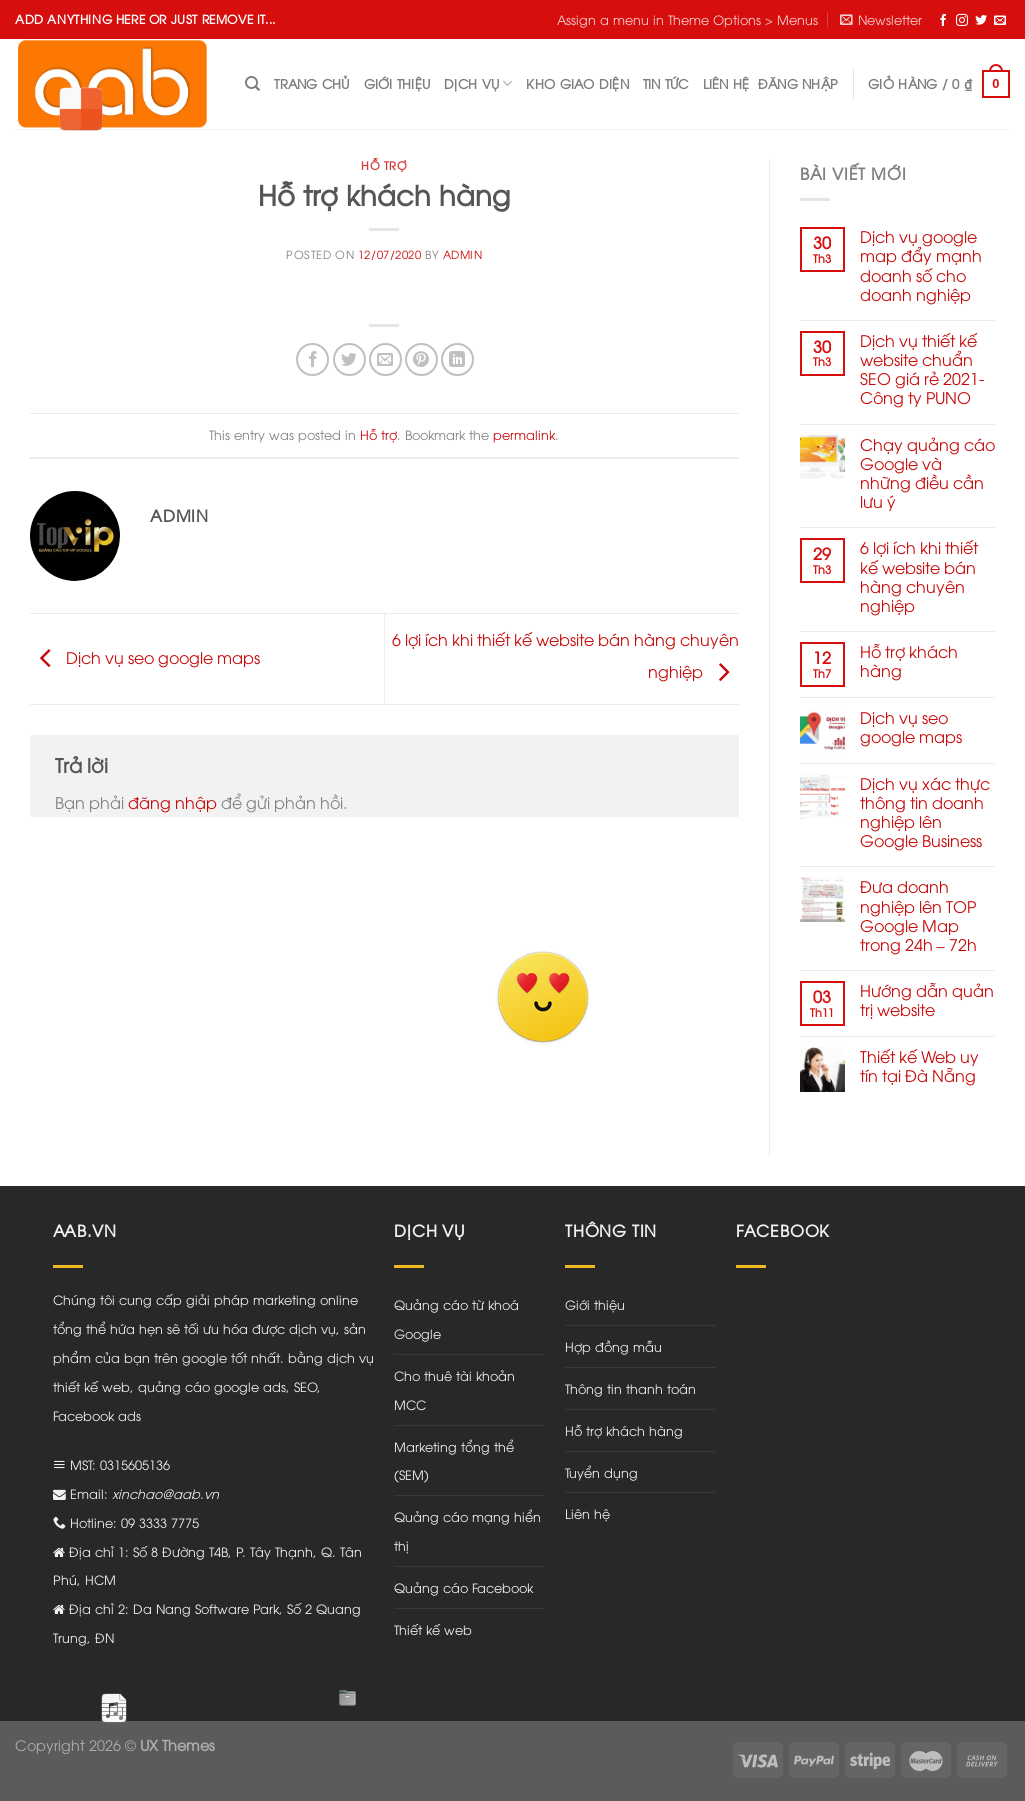 This screenshot has width=1025, height=1801. What do you see at coordinates (543, 997) in the screenshot?
I see `open the Socialize social networking app` at bounding box center [543, 997].